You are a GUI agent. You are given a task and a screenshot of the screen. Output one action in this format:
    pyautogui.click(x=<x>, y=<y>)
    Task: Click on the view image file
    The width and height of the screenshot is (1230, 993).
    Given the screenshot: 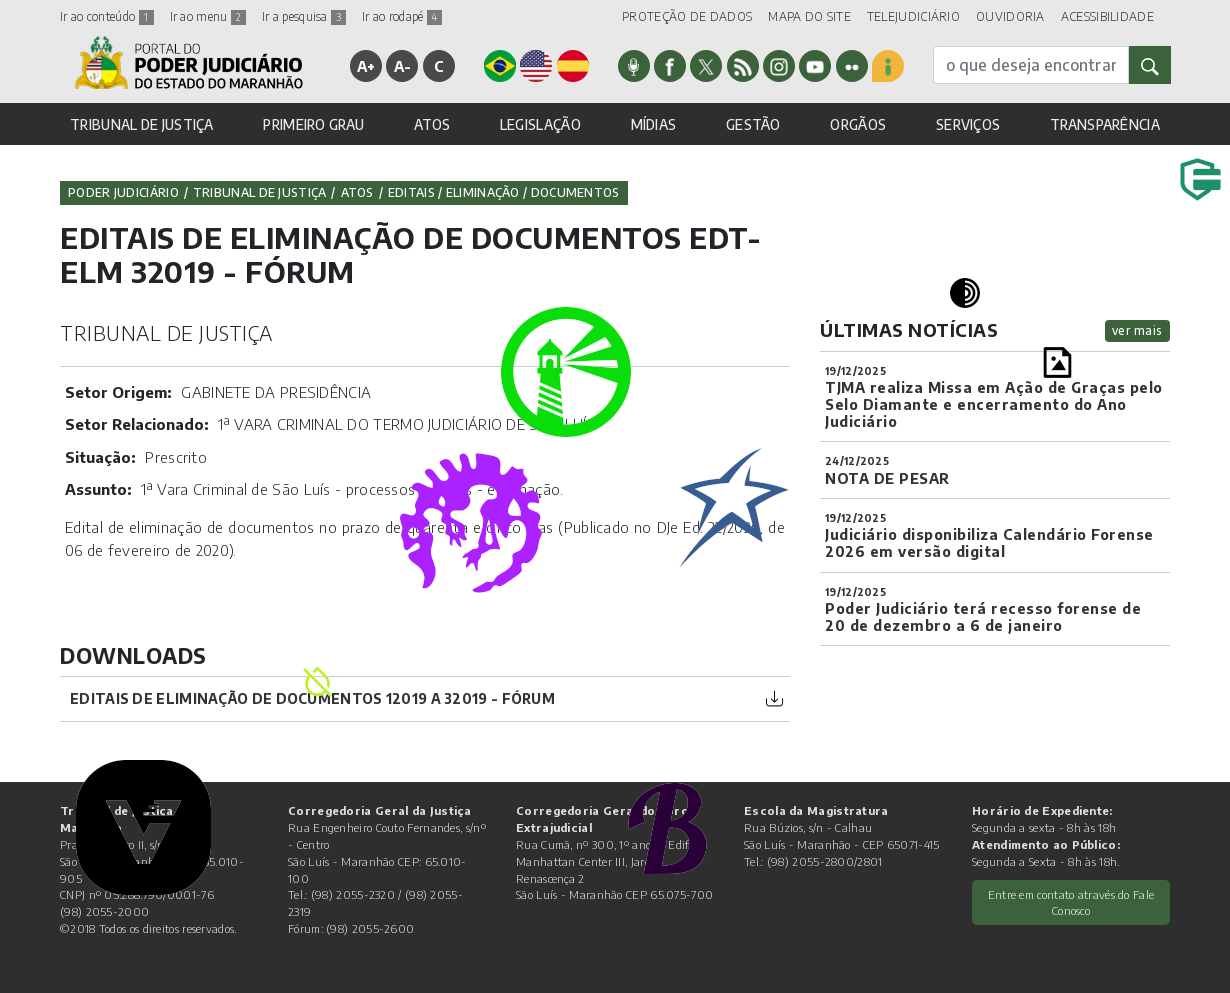 What is the action you would take?
    pyautogui.click(x=1057, y=362)
    